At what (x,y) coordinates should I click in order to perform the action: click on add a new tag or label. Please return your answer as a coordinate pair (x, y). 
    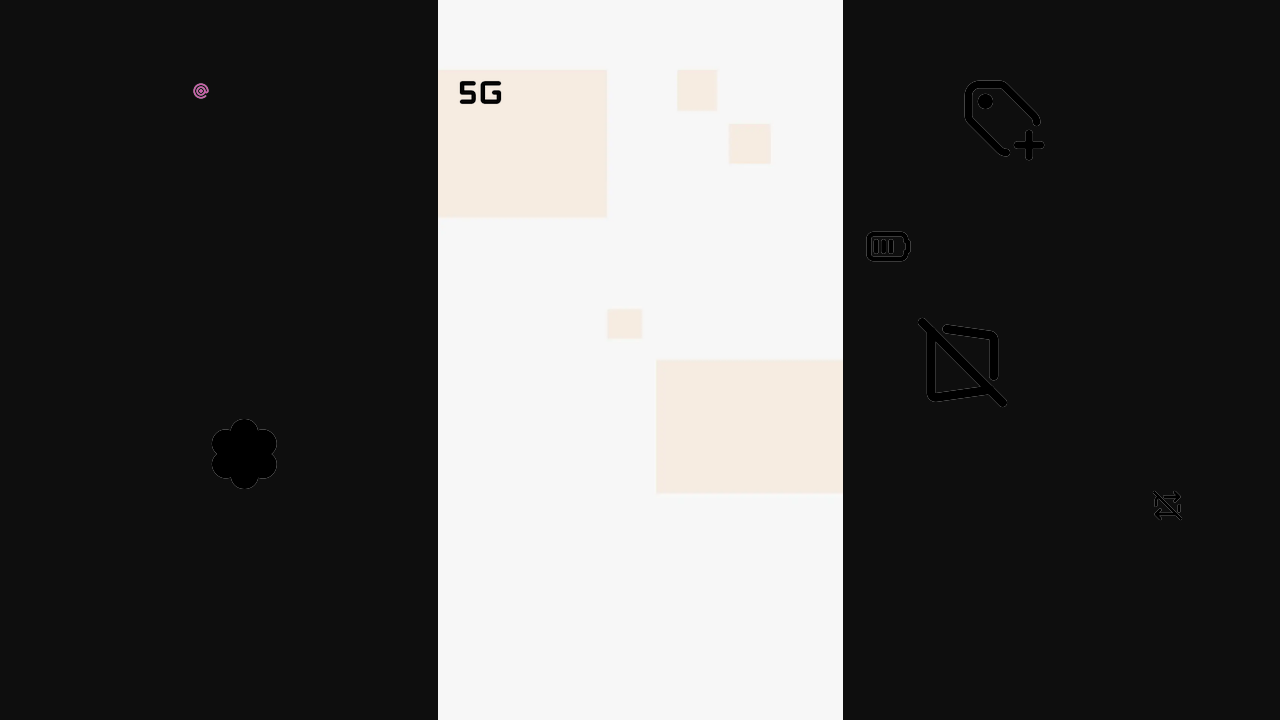
    Looking at the image, I should click on (1002, 118).